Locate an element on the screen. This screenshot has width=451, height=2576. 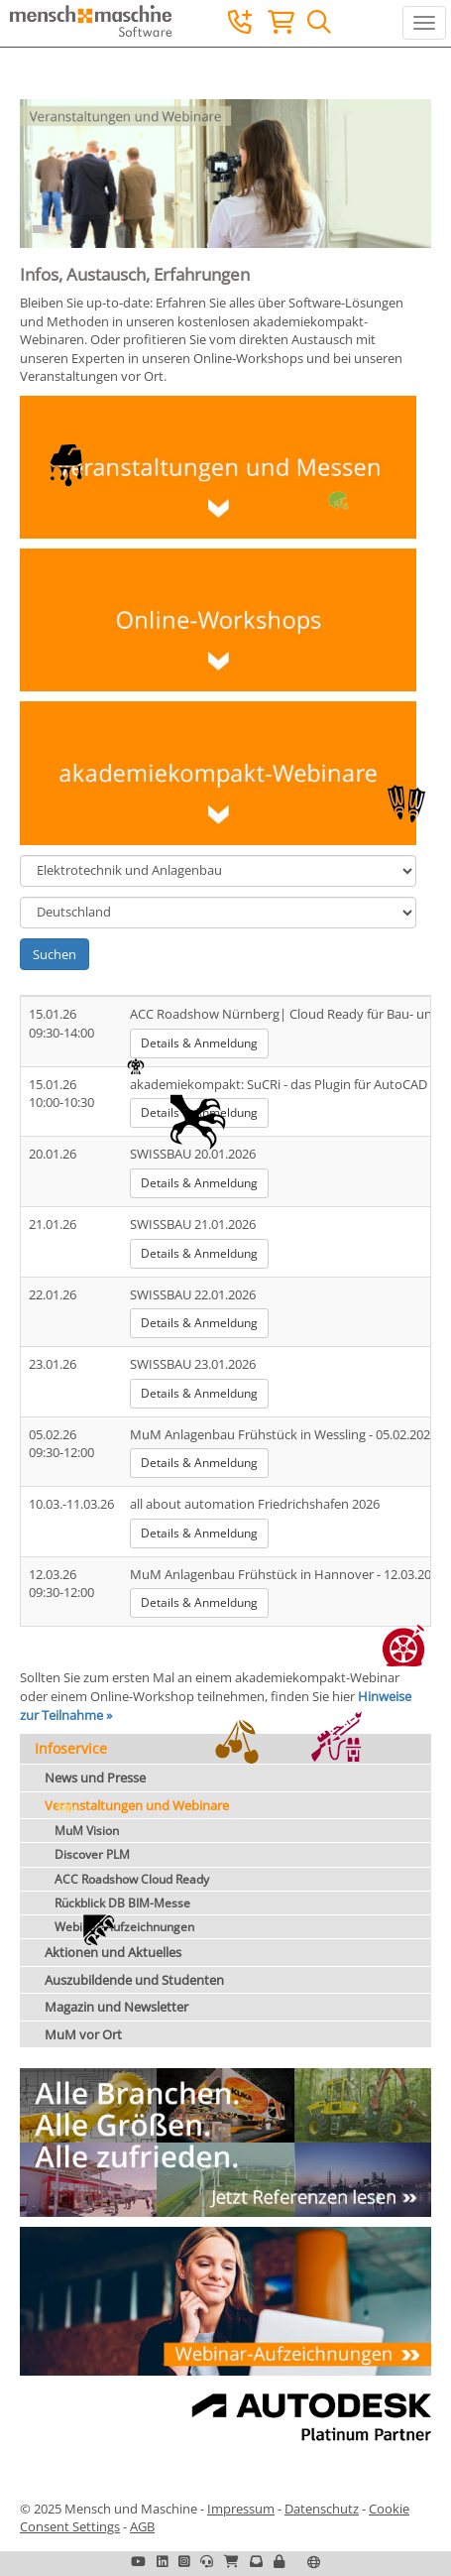
report a flat tire or vehicle issue is located at coordinates (403, 1646).